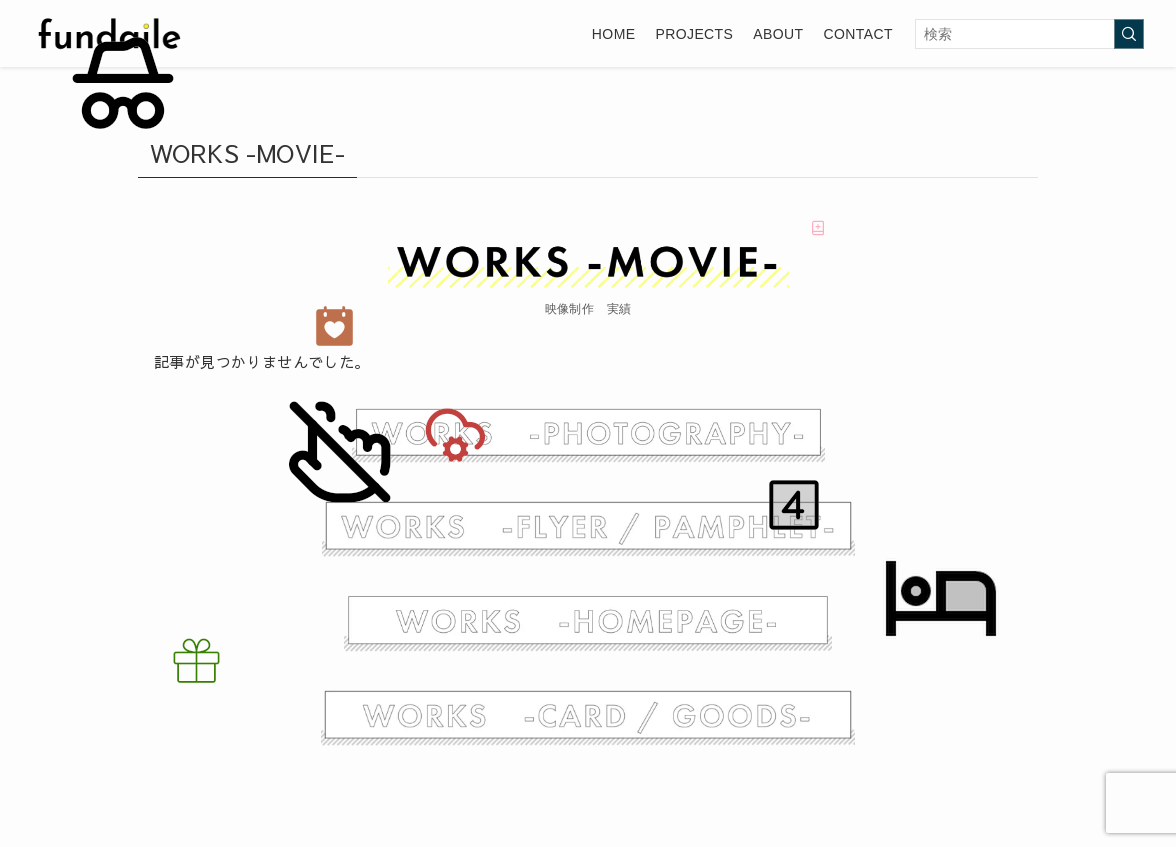  What do you see at coordinates (794, 505) in the screenshot?
I see `select or input the number four` at bounding box center [794, 505].